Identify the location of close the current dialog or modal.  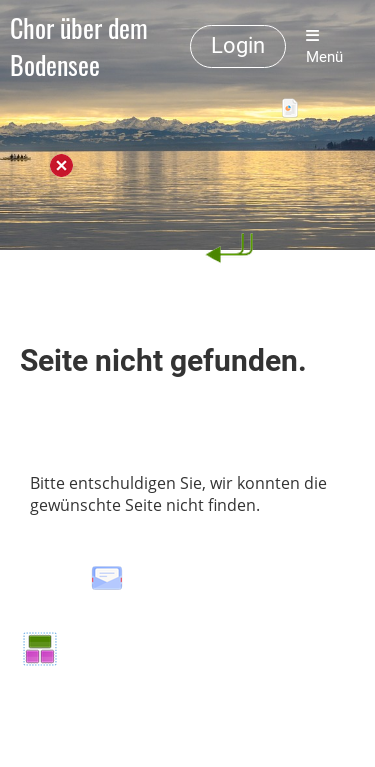
(61, 165).